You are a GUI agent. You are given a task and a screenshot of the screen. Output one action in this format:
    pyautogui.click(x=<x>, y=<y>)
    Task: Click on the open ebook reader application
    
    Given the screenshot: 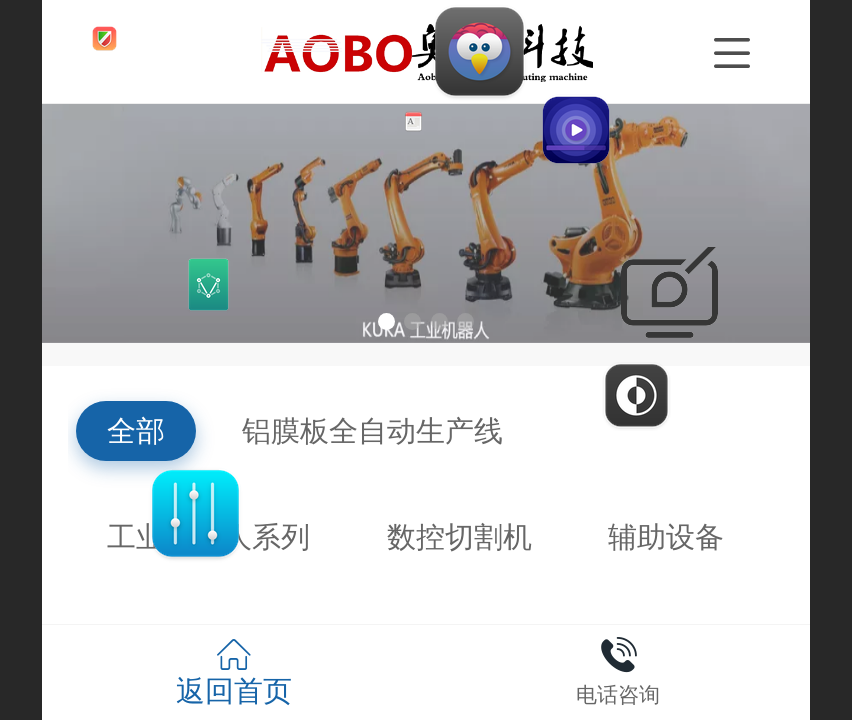 What is the action you would take?
    pyautogui.click(x=413, y=121)
    